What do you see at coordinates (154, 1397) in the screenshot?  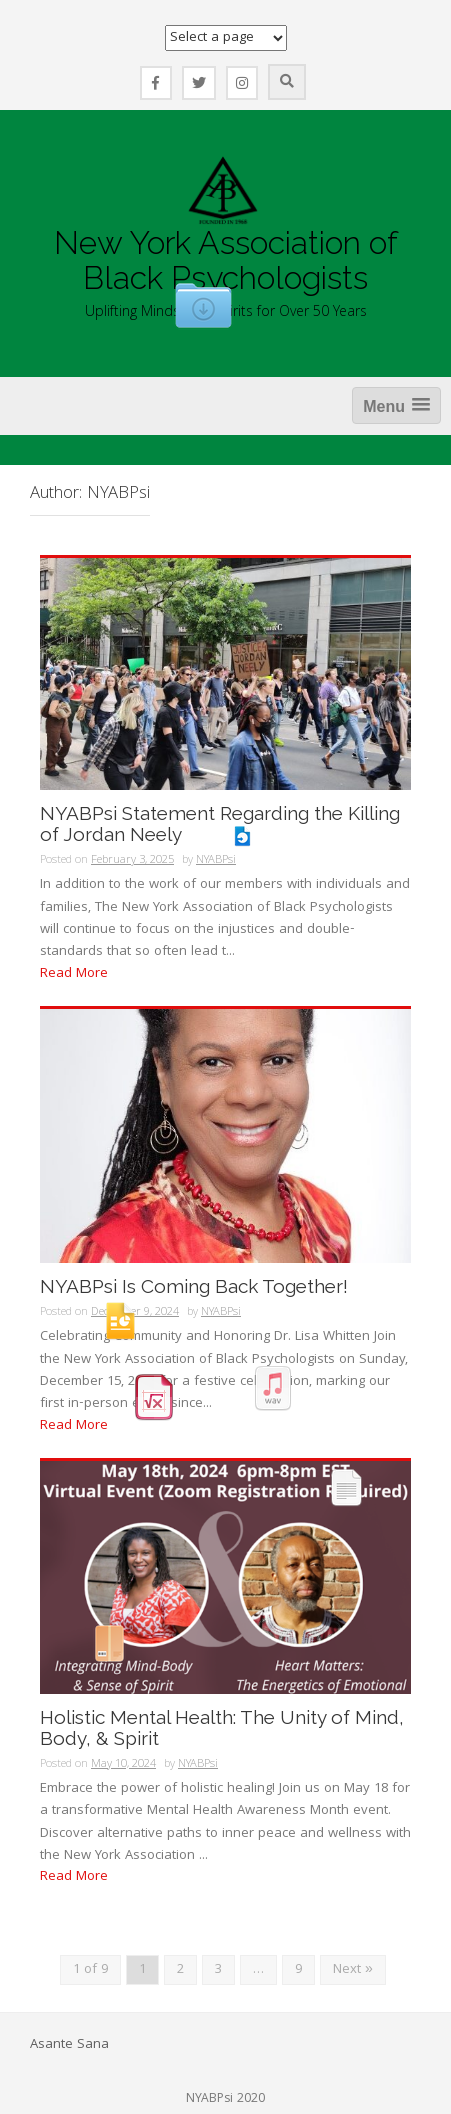 I see `a libreoffice math formula file` at bounding box center [154, 1397].